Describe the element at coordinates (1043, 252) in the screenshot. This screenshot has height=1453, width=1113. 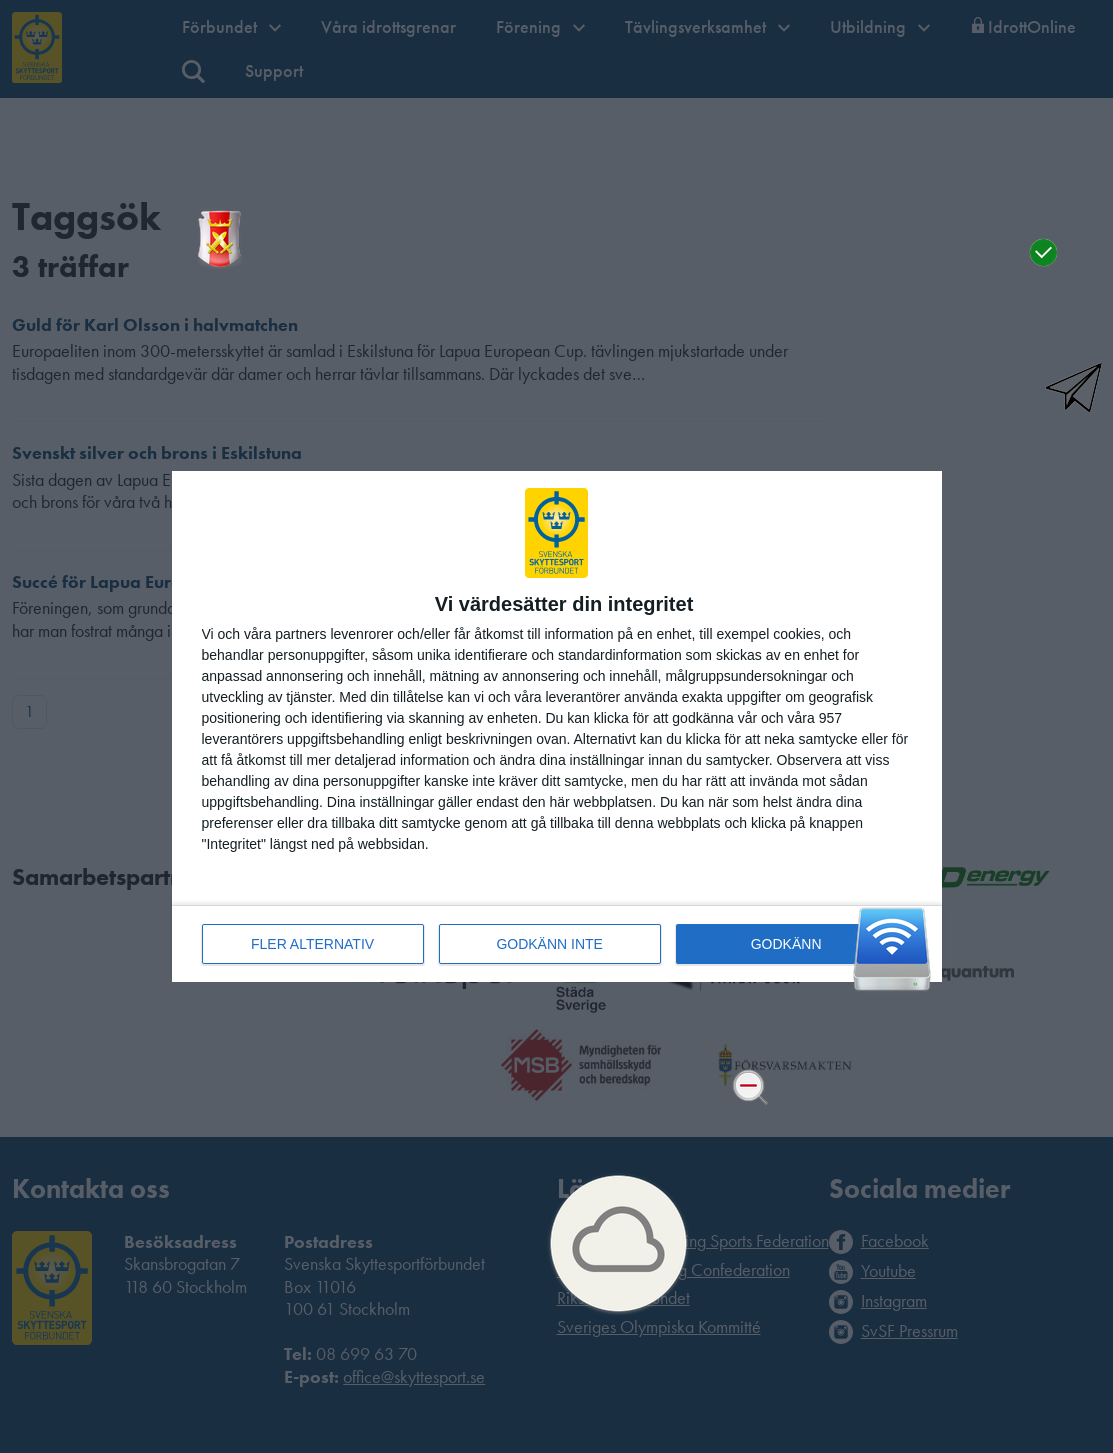
I see `indicates file has been successfully synced` at that location.